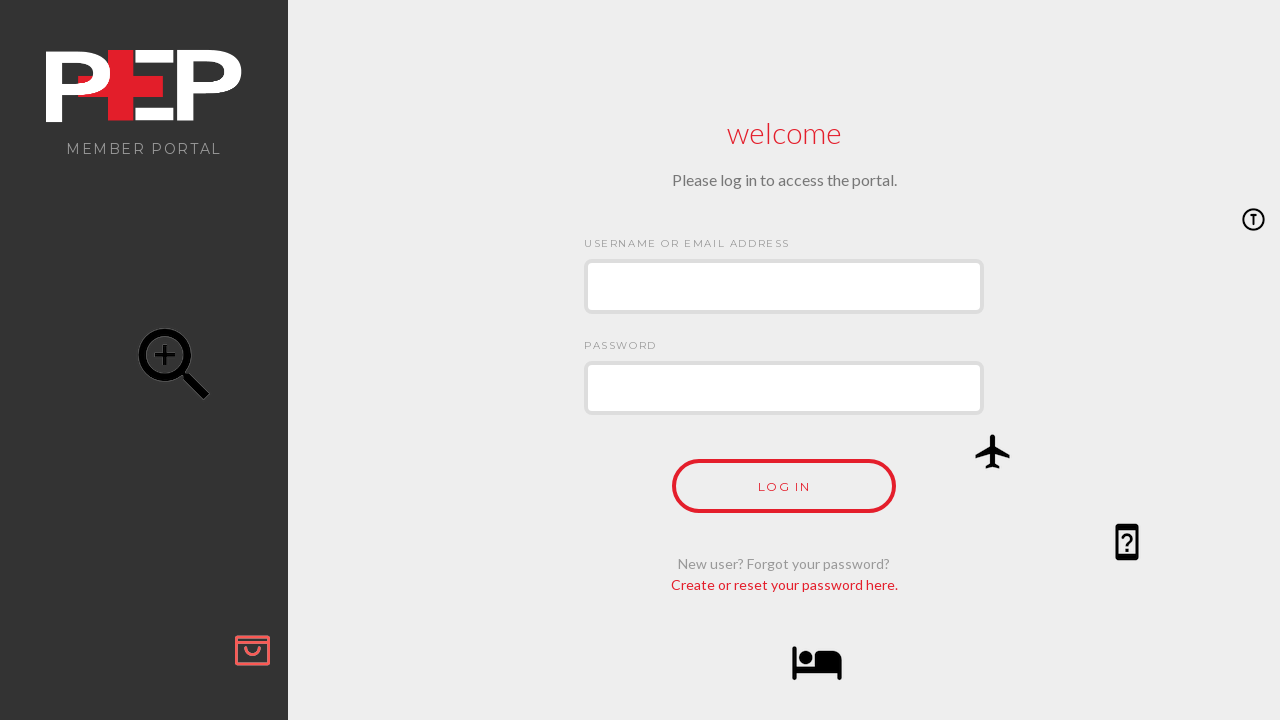  I want to click on unknown or unrecognized device connected, so click(1127, 542).